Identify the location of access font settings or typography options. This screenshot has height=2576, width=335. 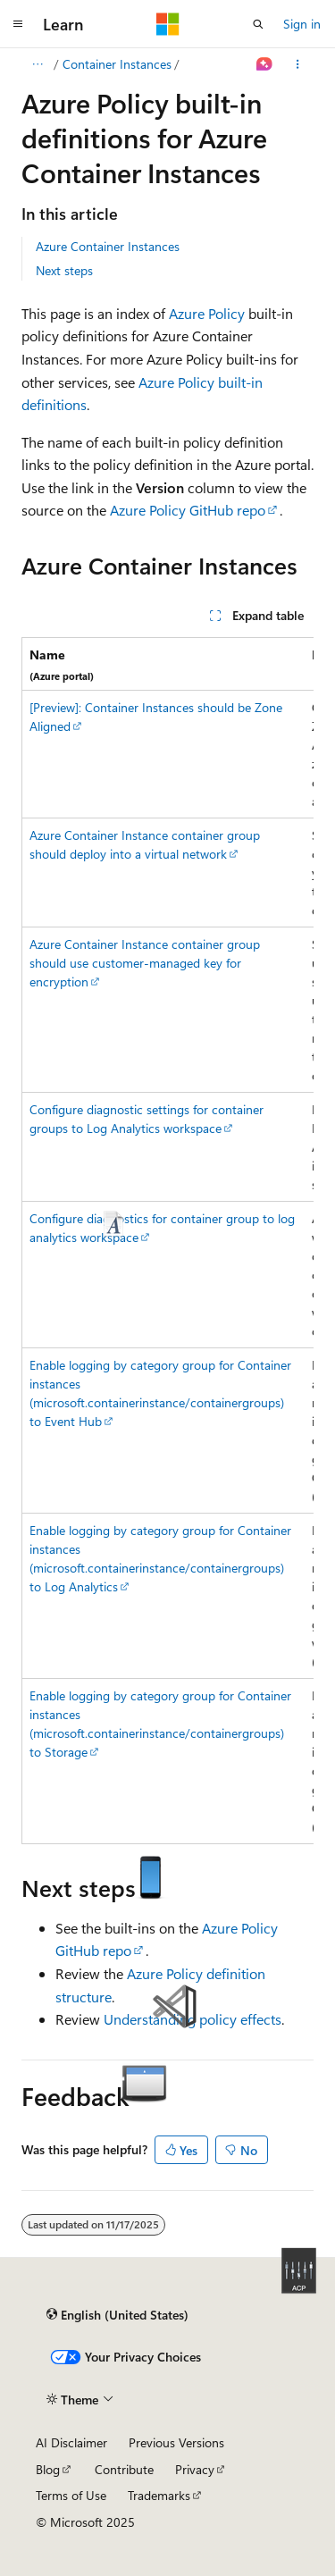
(113, 1224).